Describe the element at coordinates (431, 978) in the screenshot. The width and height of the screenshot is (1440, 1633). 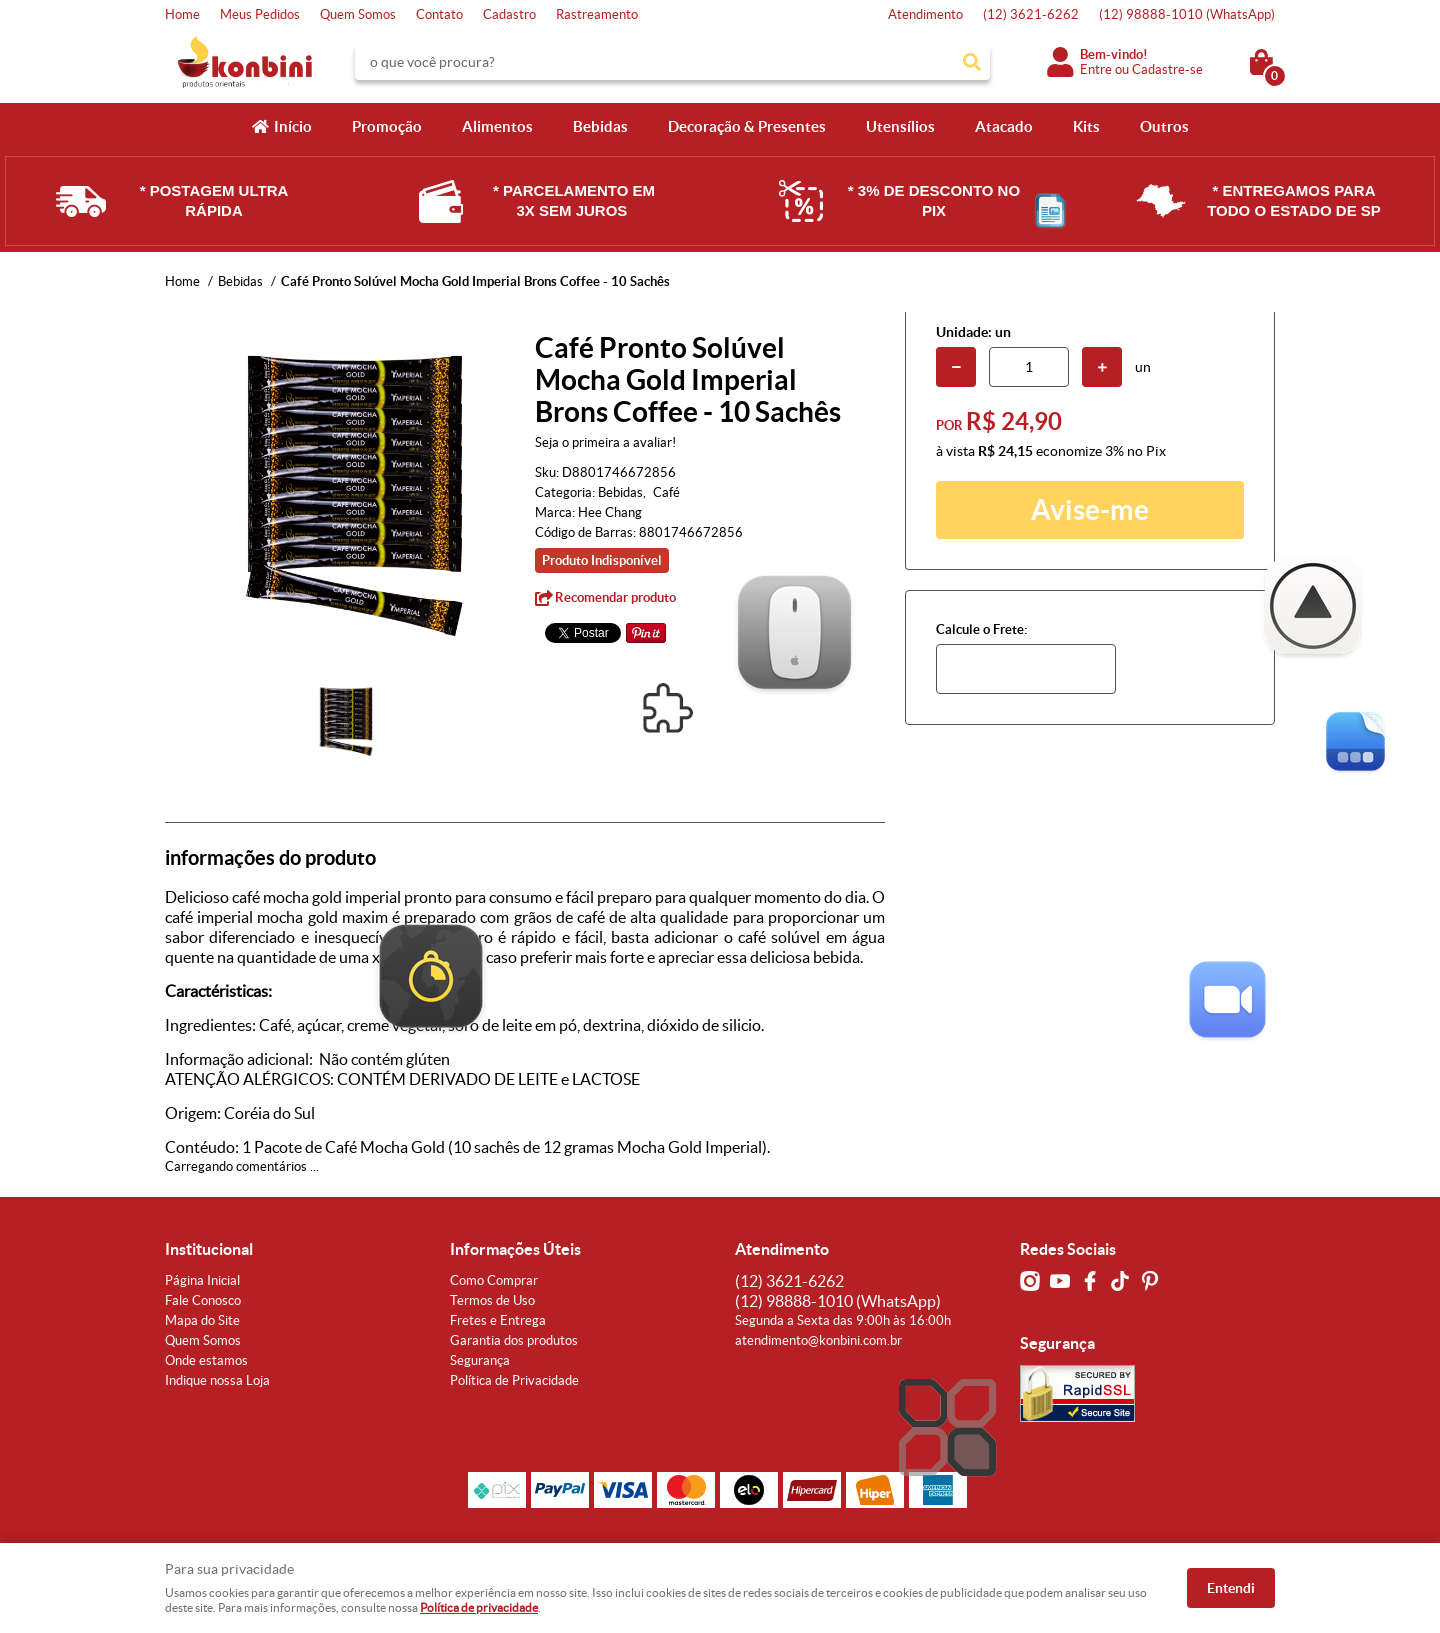
I see `manage cookie preferences in your browser` at that location.